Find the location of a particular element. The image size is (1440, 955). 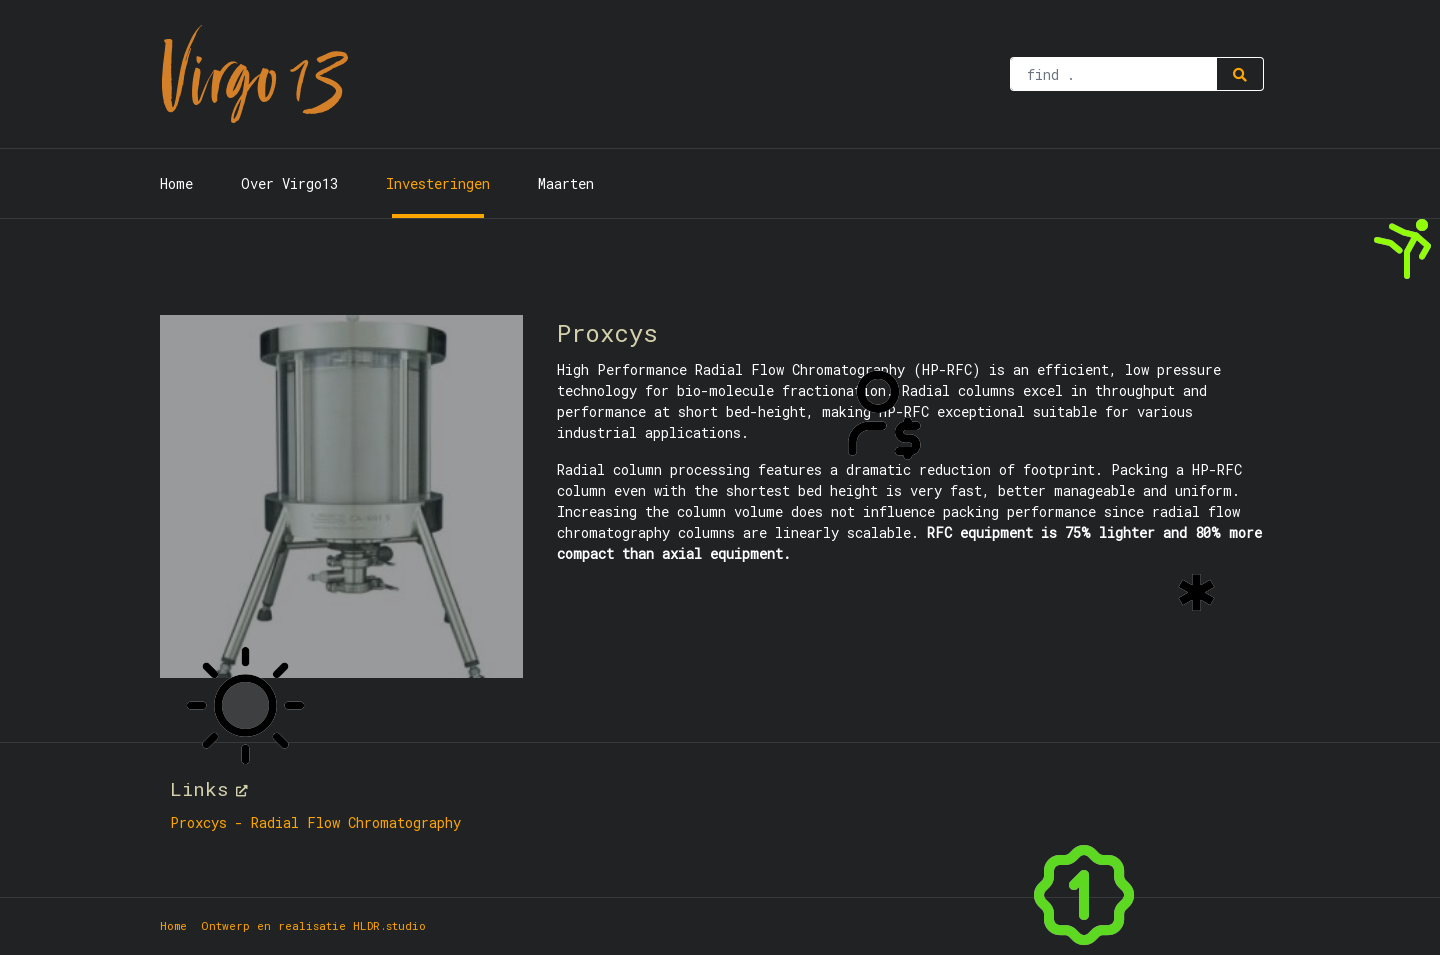

view user payment or billing information is located at coordinates (878, 413).